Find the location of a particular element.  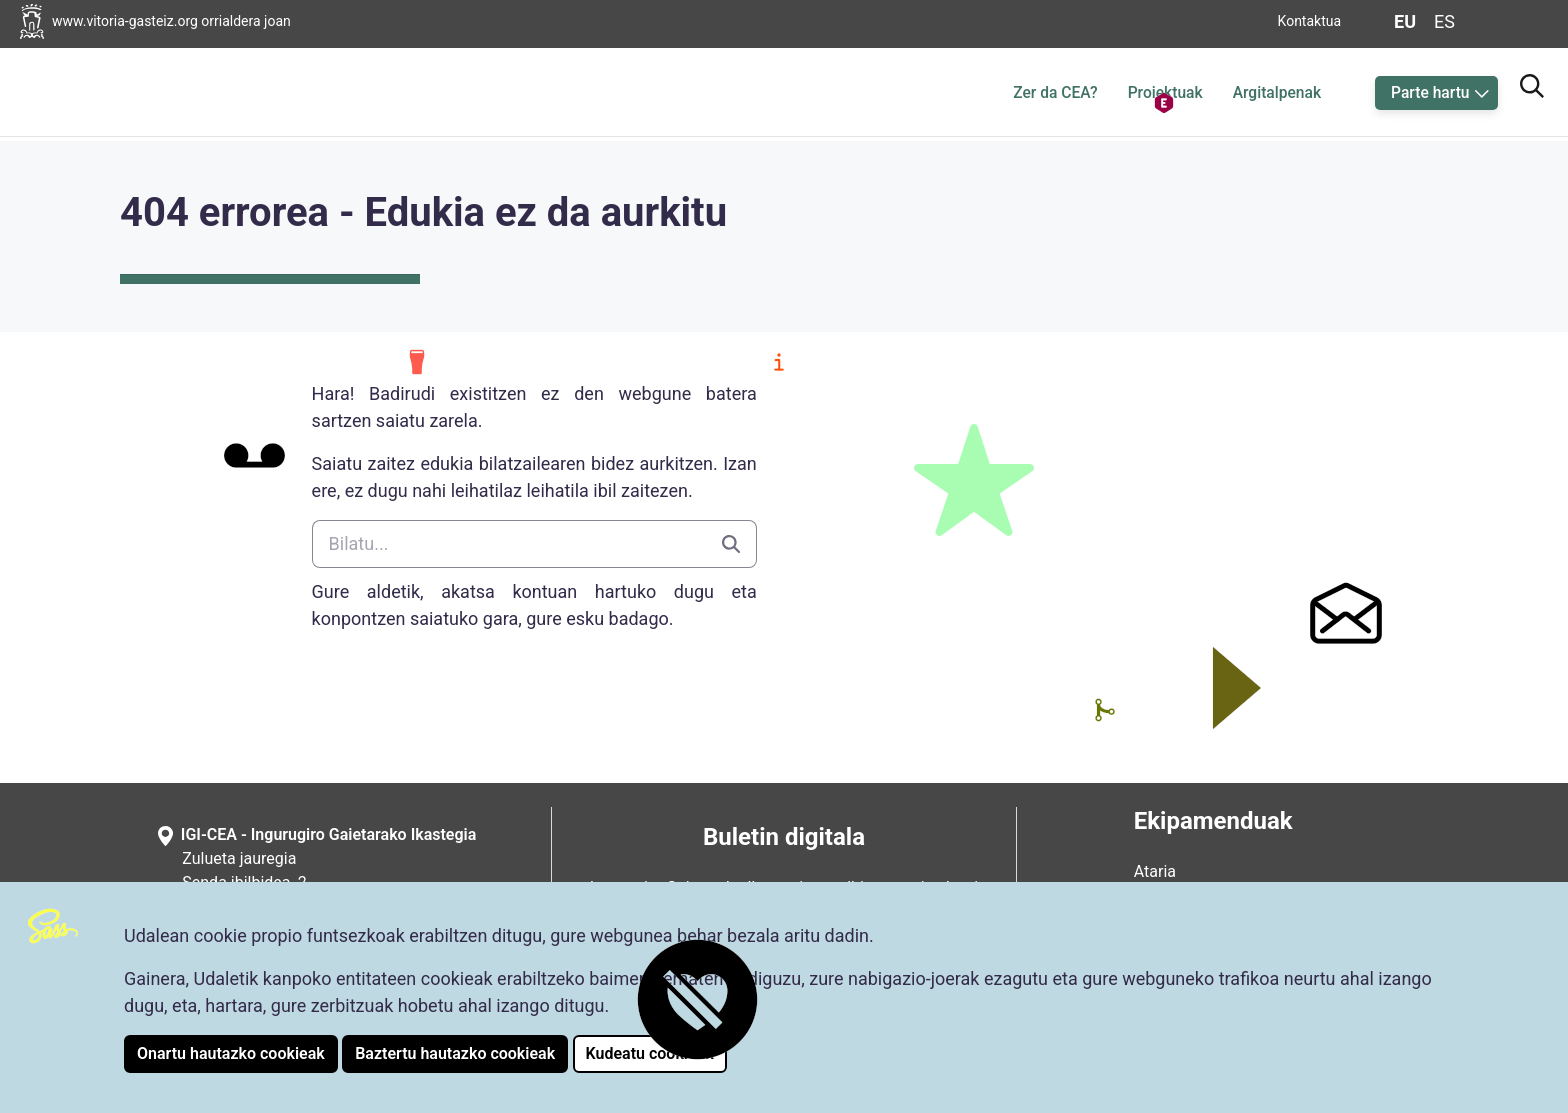

app icon for a service or brand starting with "E" is located at coordinates (1164, 103).